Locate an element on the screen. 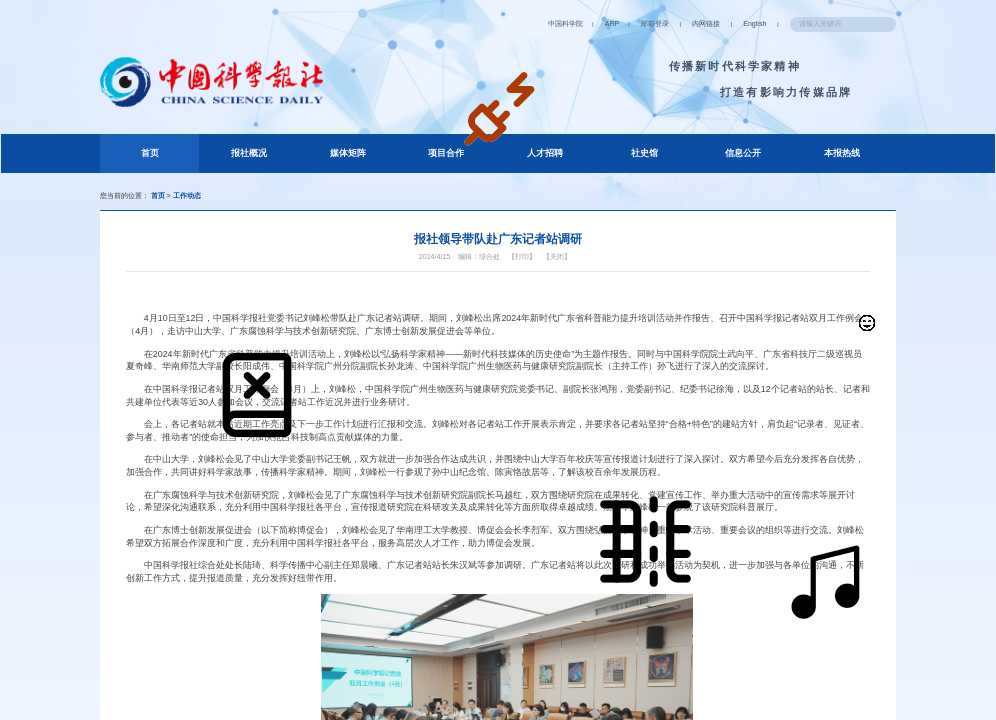 Image resolution: width=996 pixels, height=720 pixels. split table into separate columns is located at coordinates (645, 541).